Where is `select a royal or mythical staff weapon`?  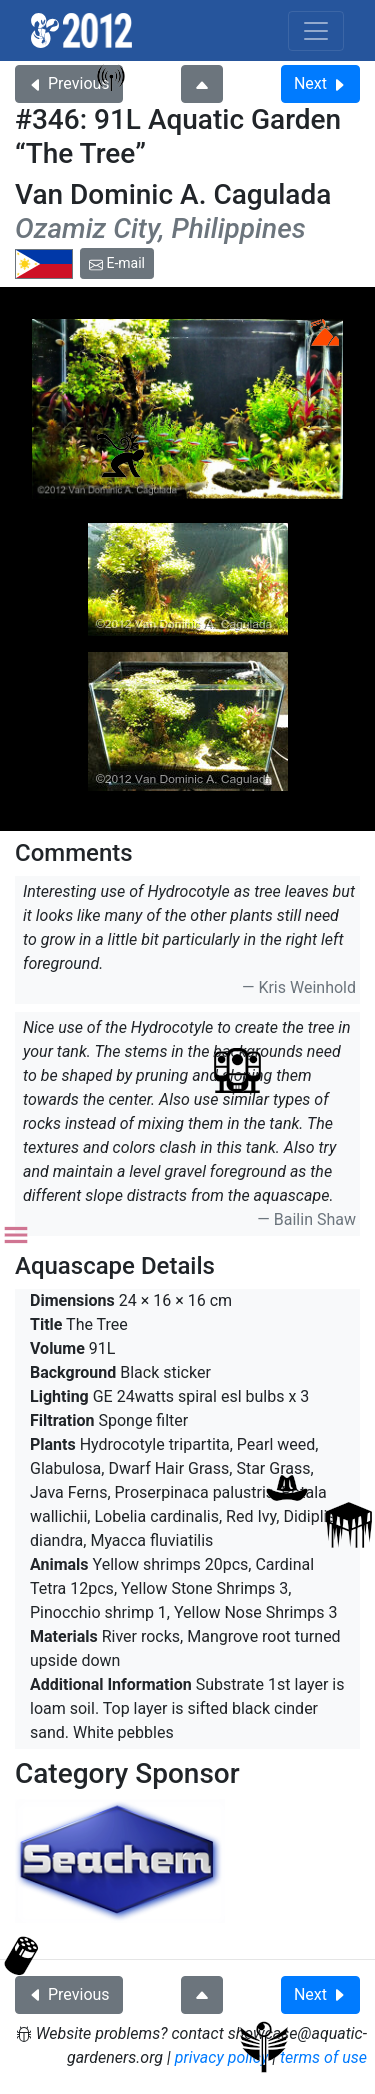
select a royal or mythical staff weapon is located at coordinates (264, 2047).